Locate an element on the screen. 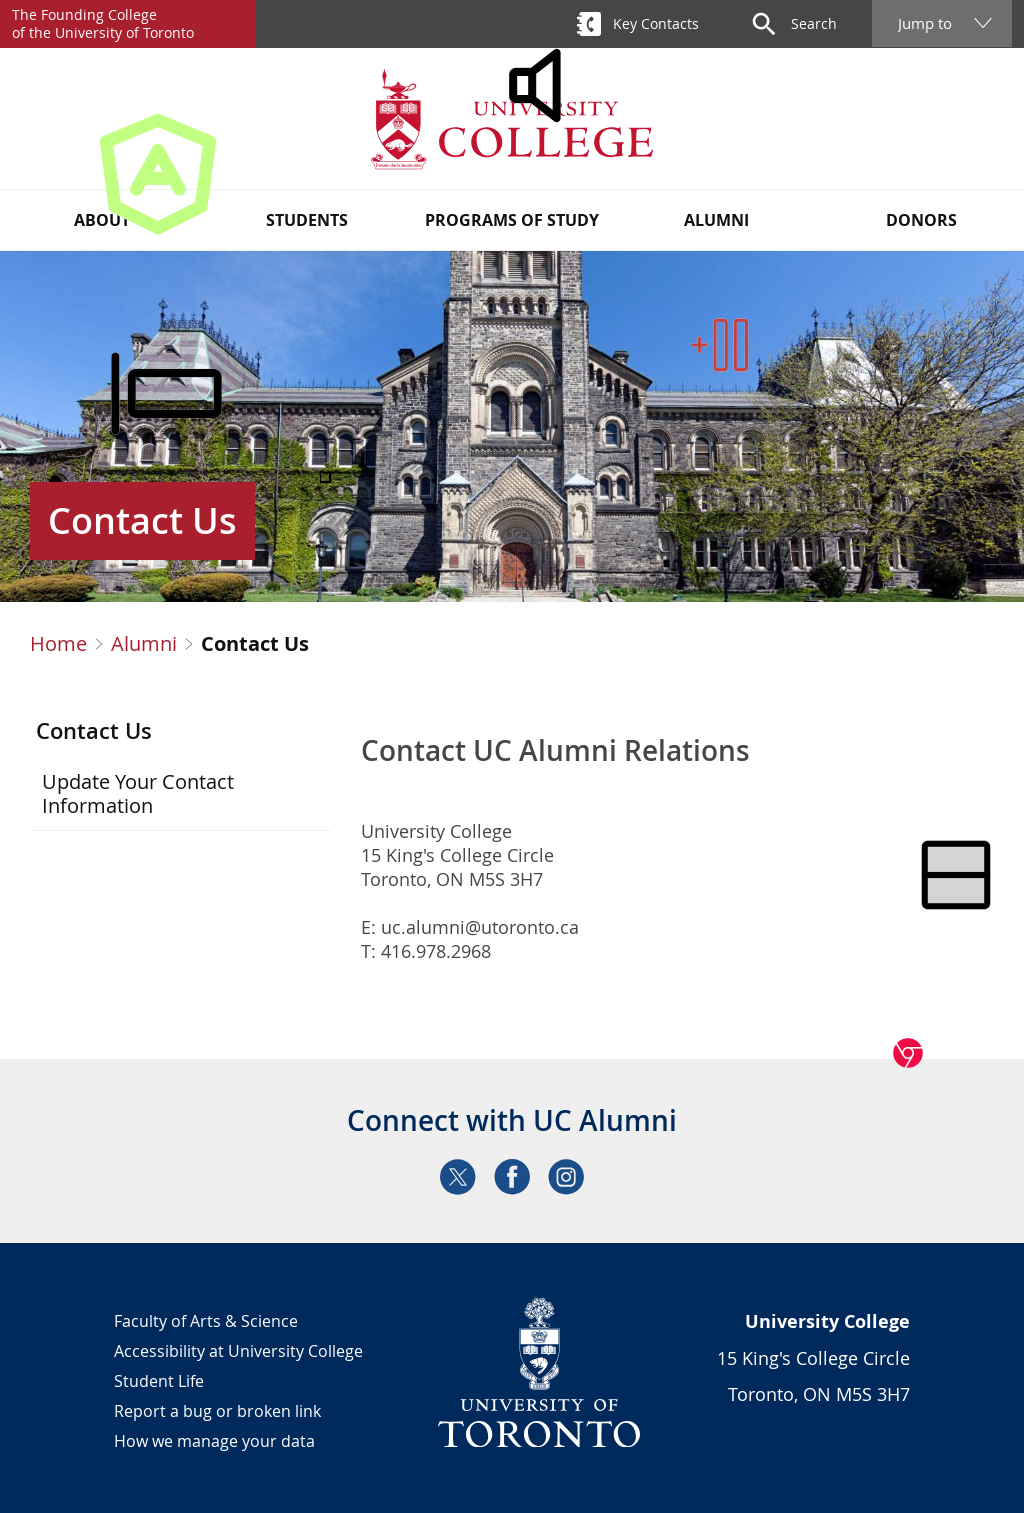 The image size is (1024, 1513). open link in Google Chrome browser is located at coordinates (908, 1053).